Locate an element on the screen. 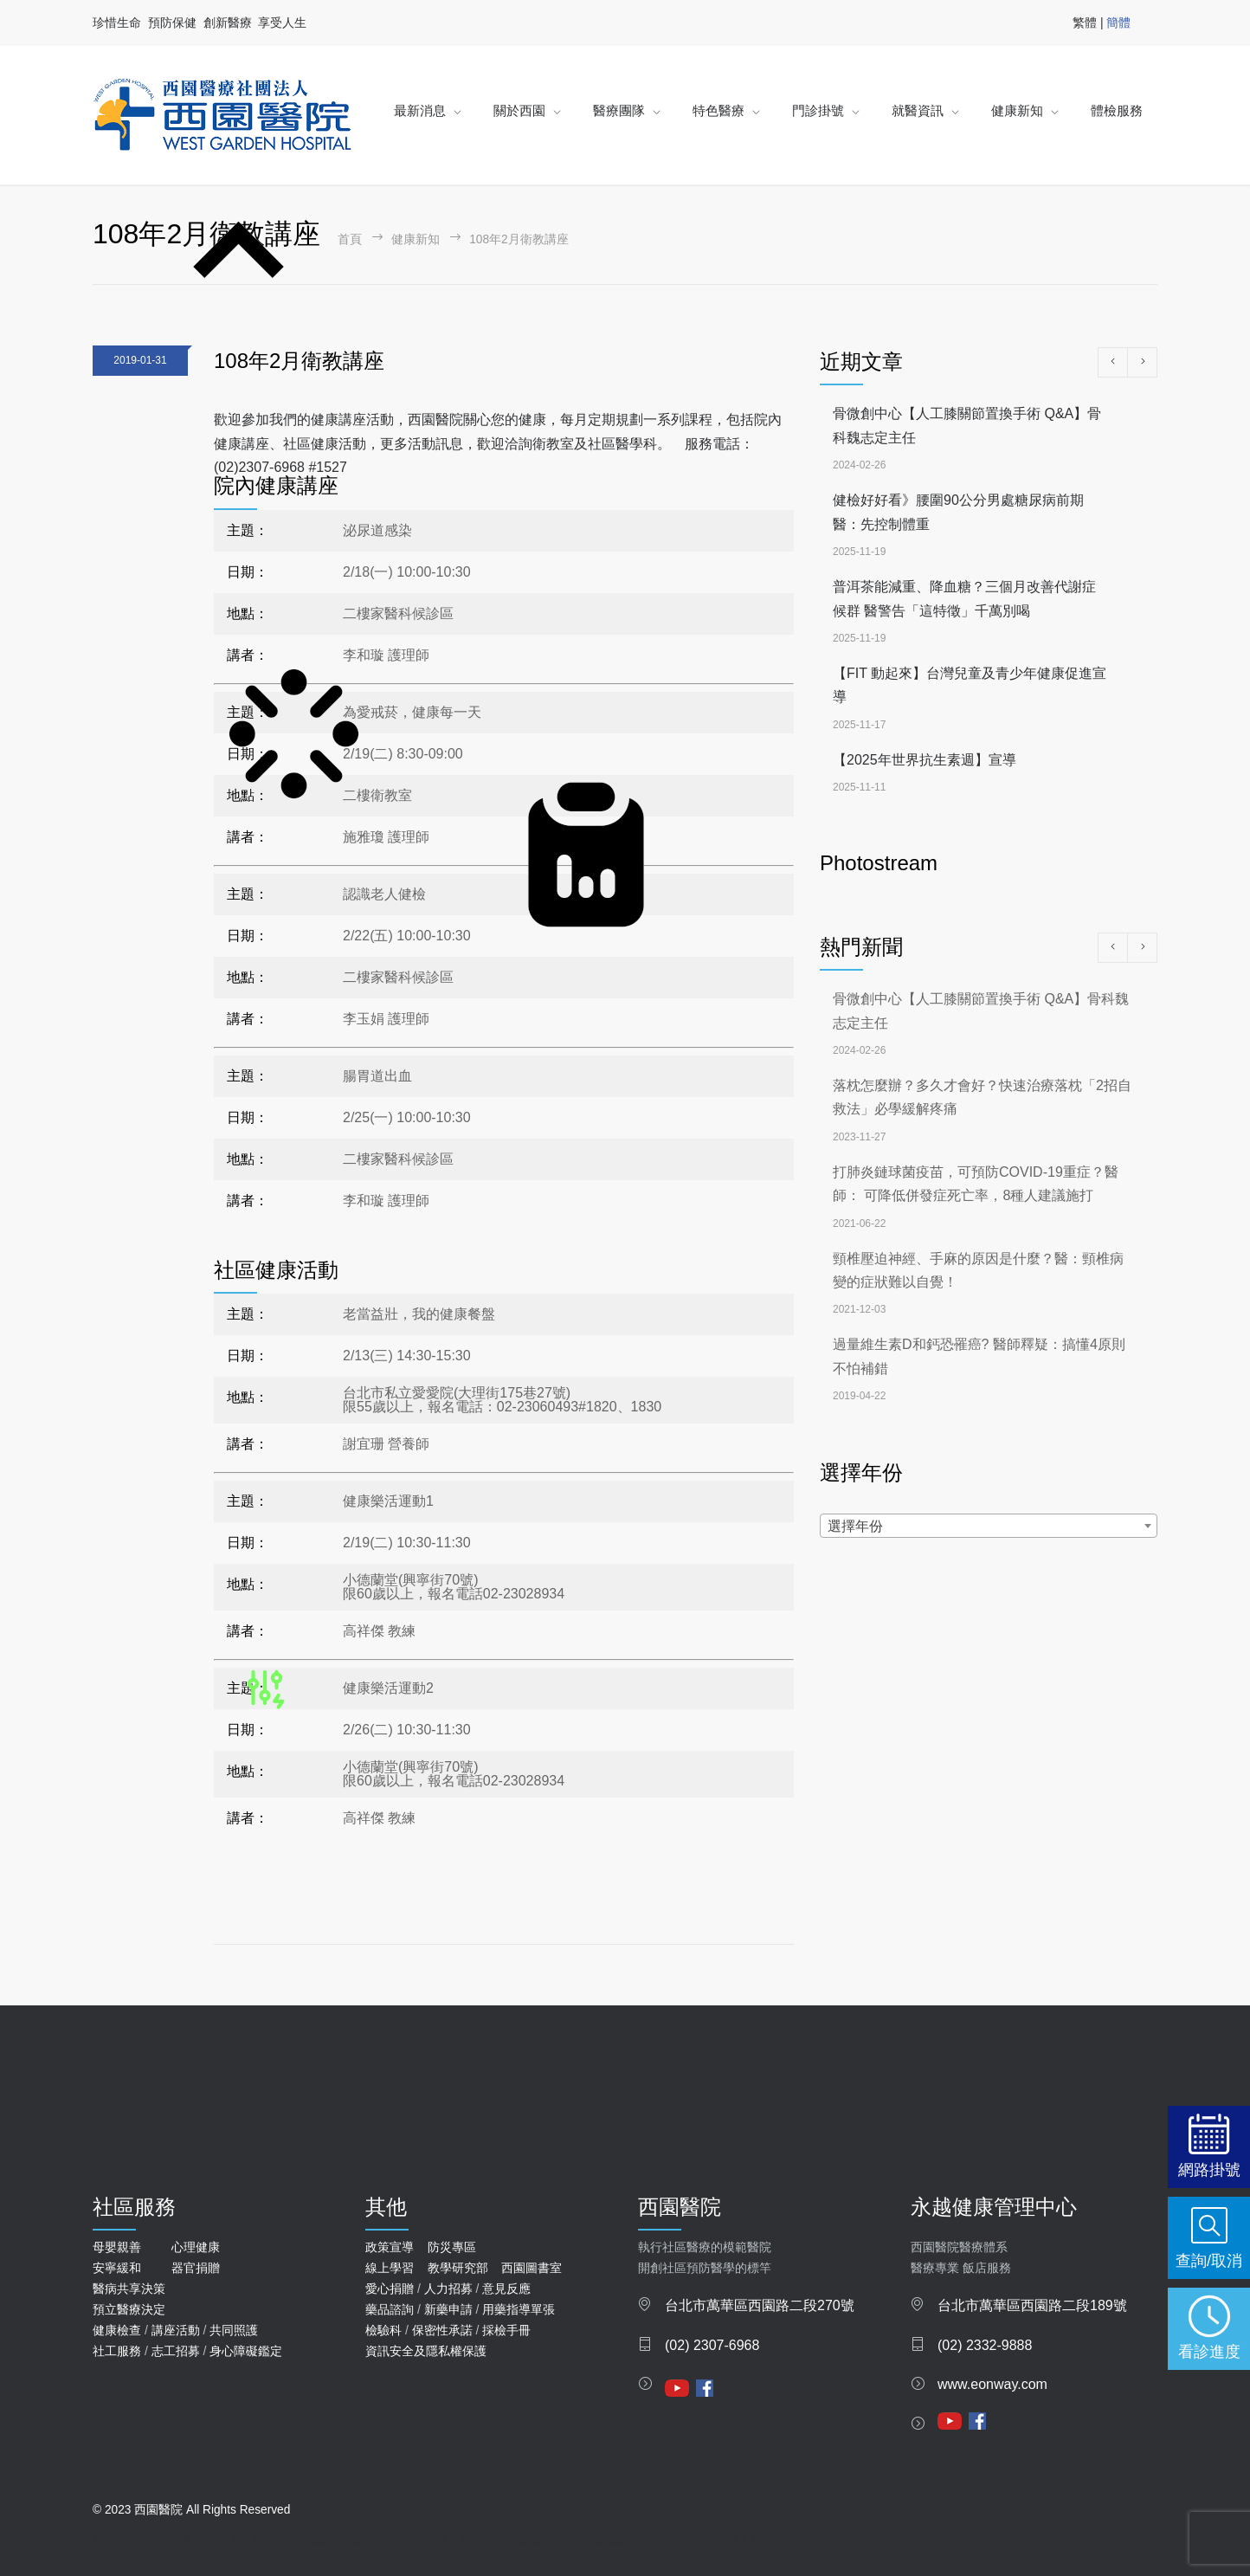 This screenshot has width=1250, height=2576. collapse an expanded section is located at coordinates (238, 250).